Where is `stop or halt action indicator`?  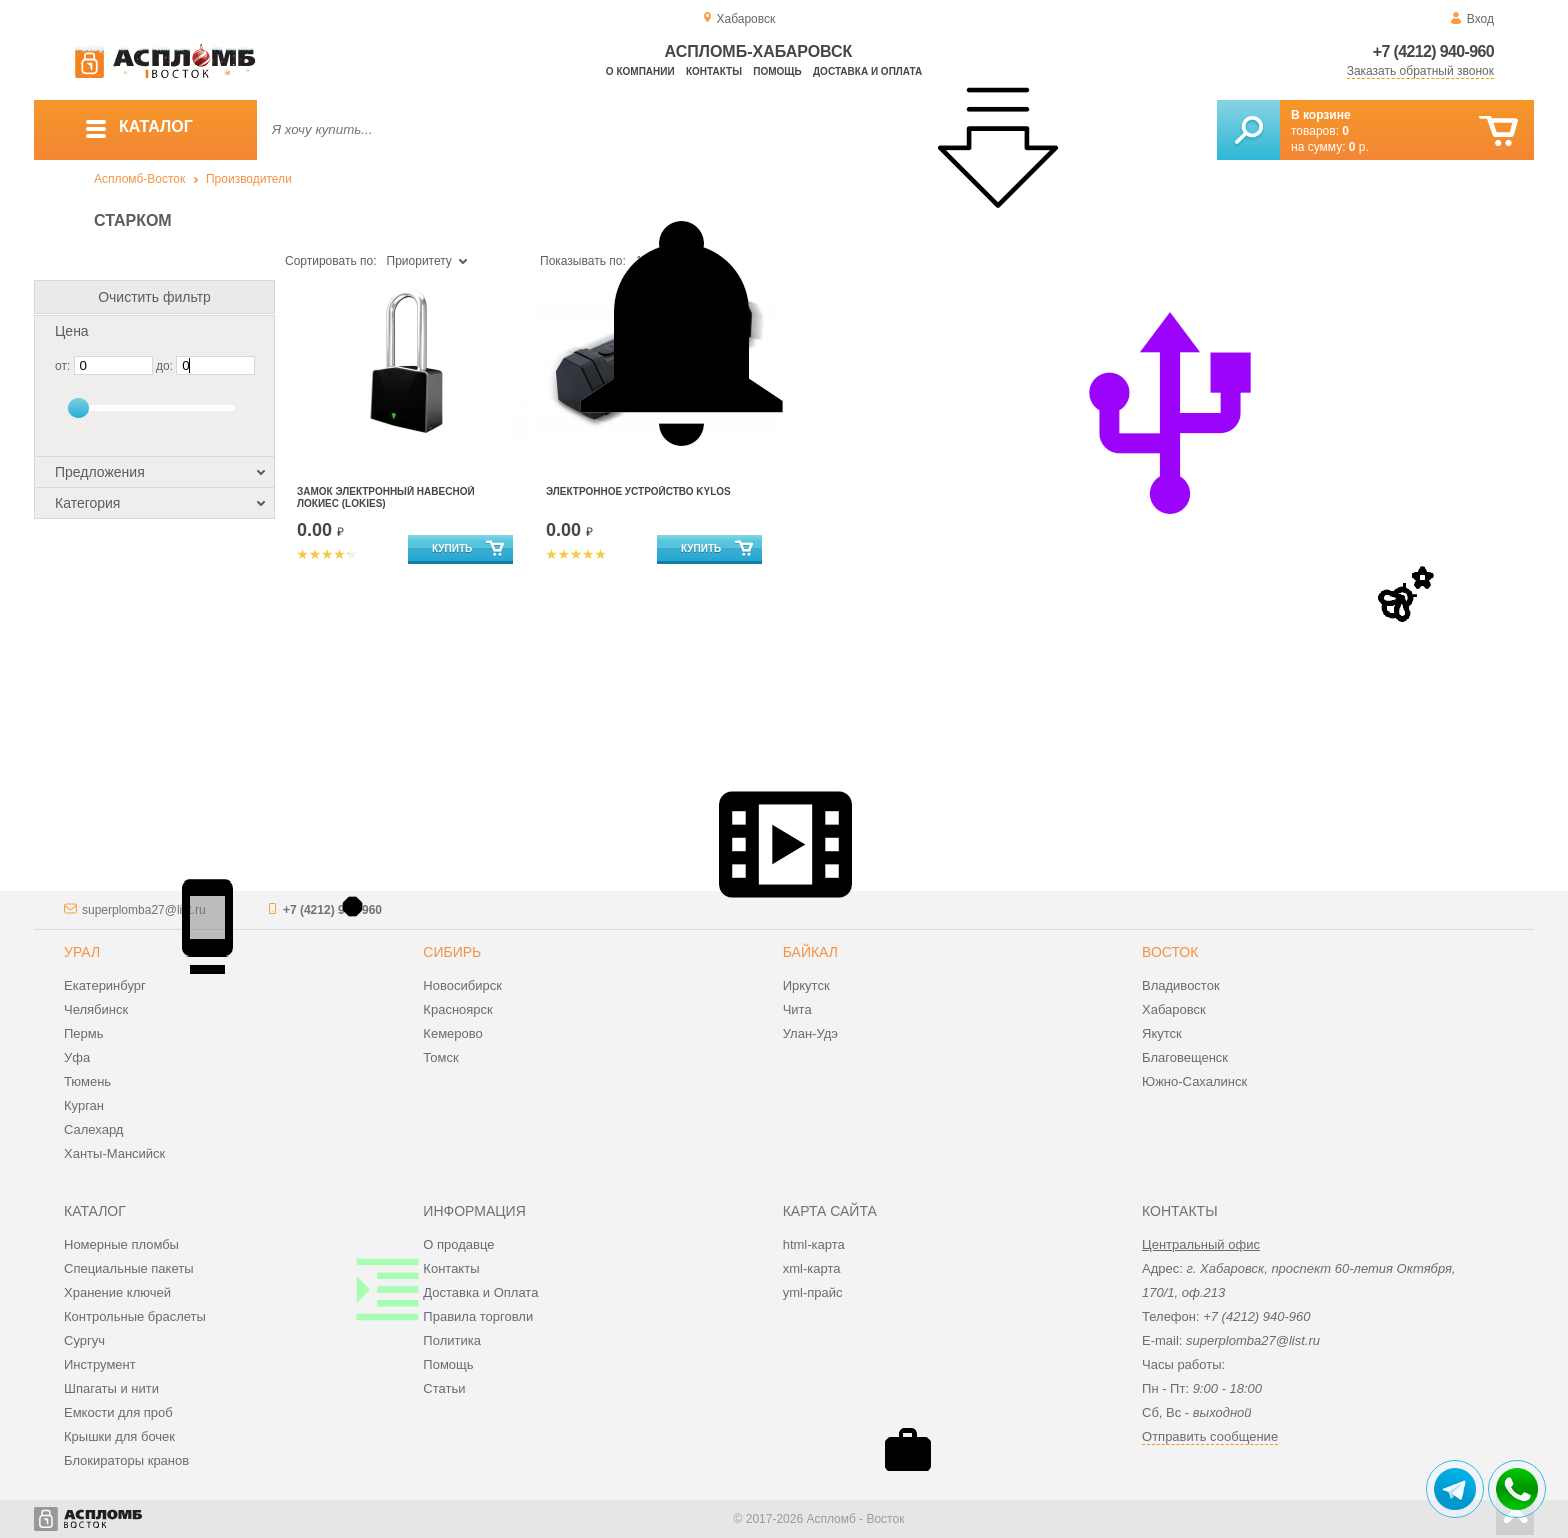
stop or halt action indicator is located at coordinates (352, 906).